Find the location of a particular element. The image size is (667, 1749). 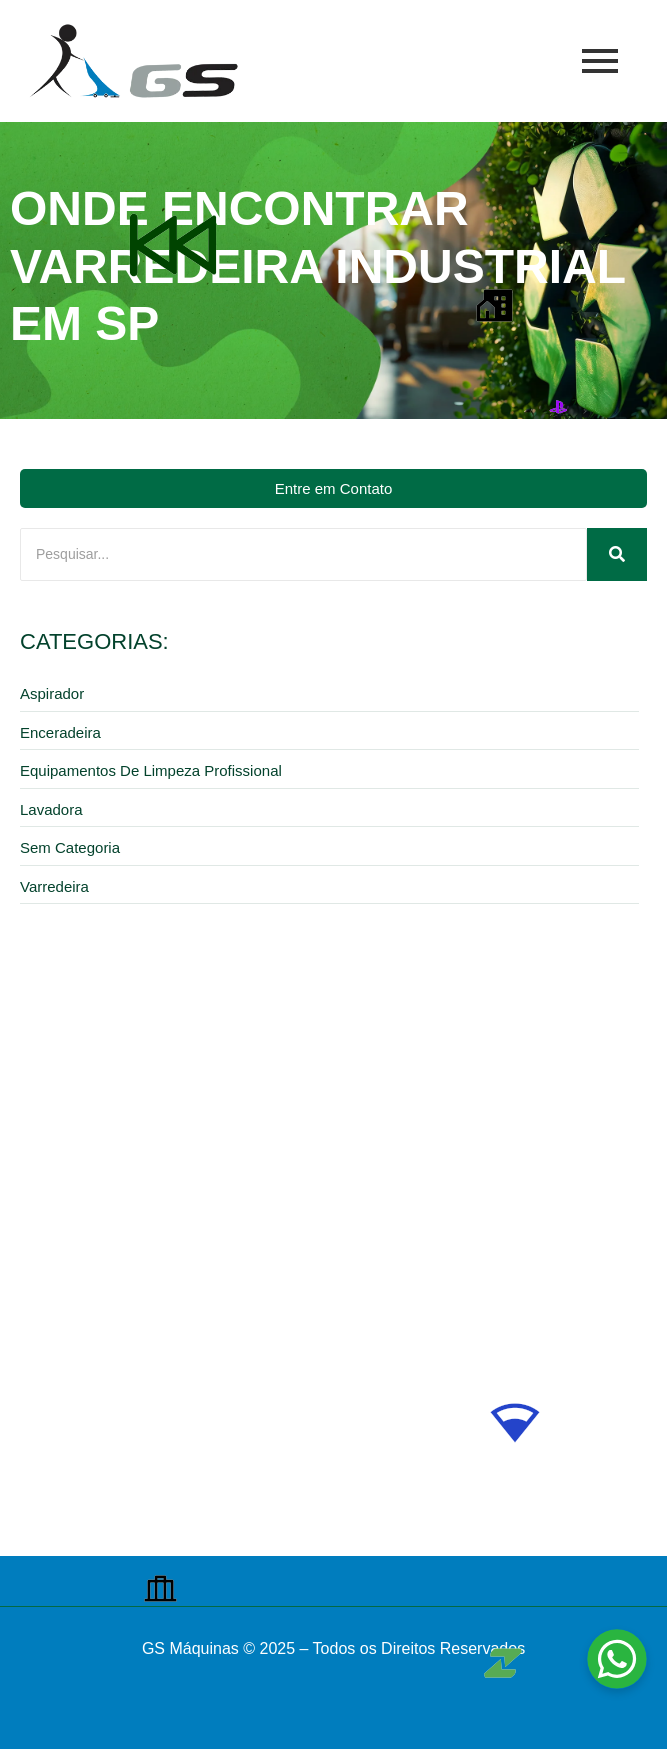

open PlayStation app or services is located at coordinates (558, 406).